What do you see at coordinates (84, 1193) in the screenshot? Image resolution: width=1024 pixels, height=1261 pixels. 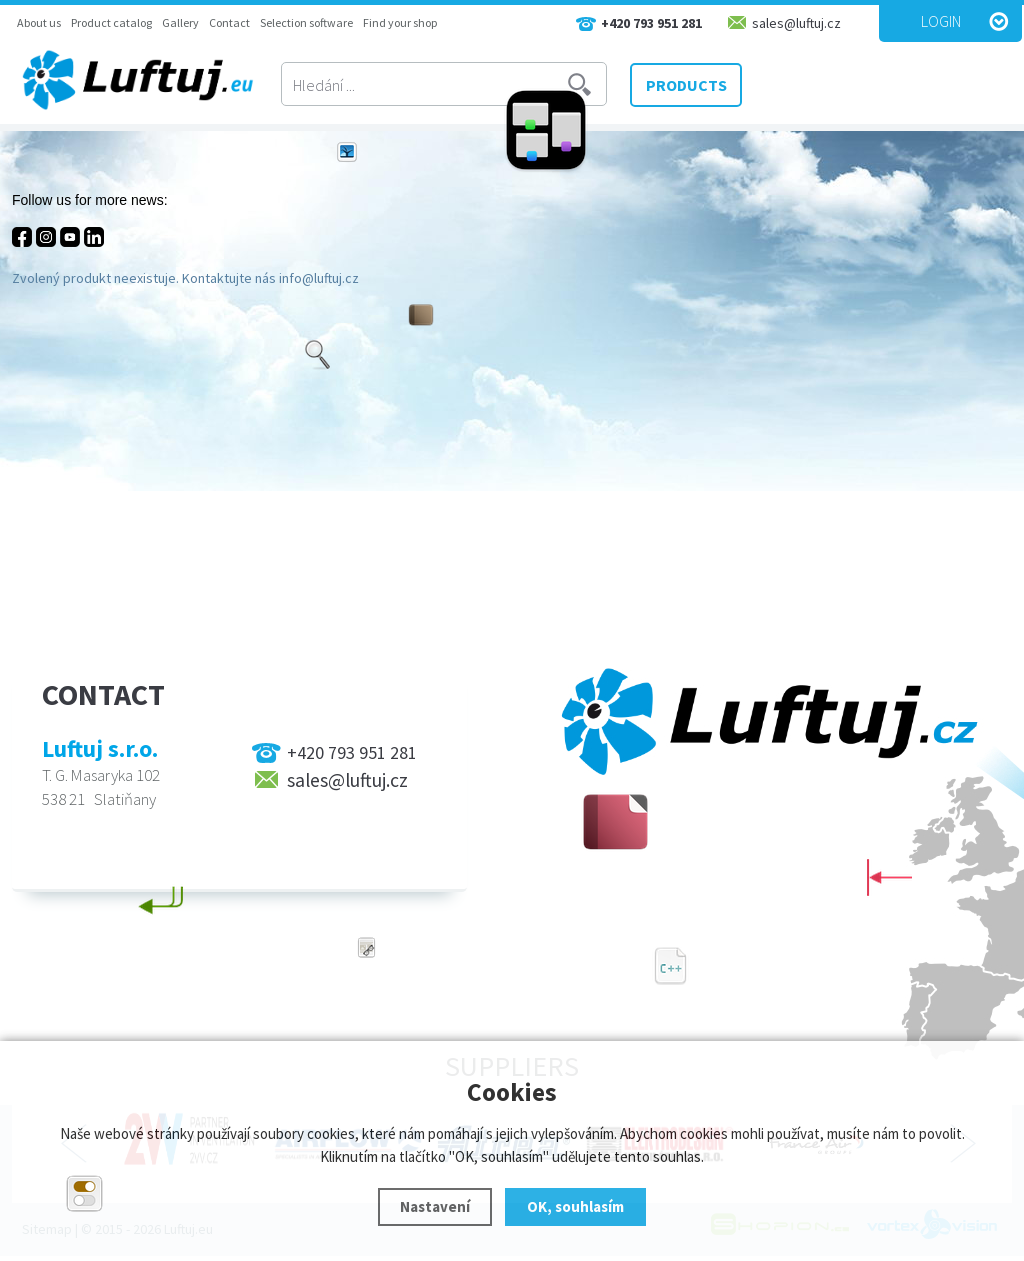 I see `open system settings or preferences` at bounding box center [84, 1193].